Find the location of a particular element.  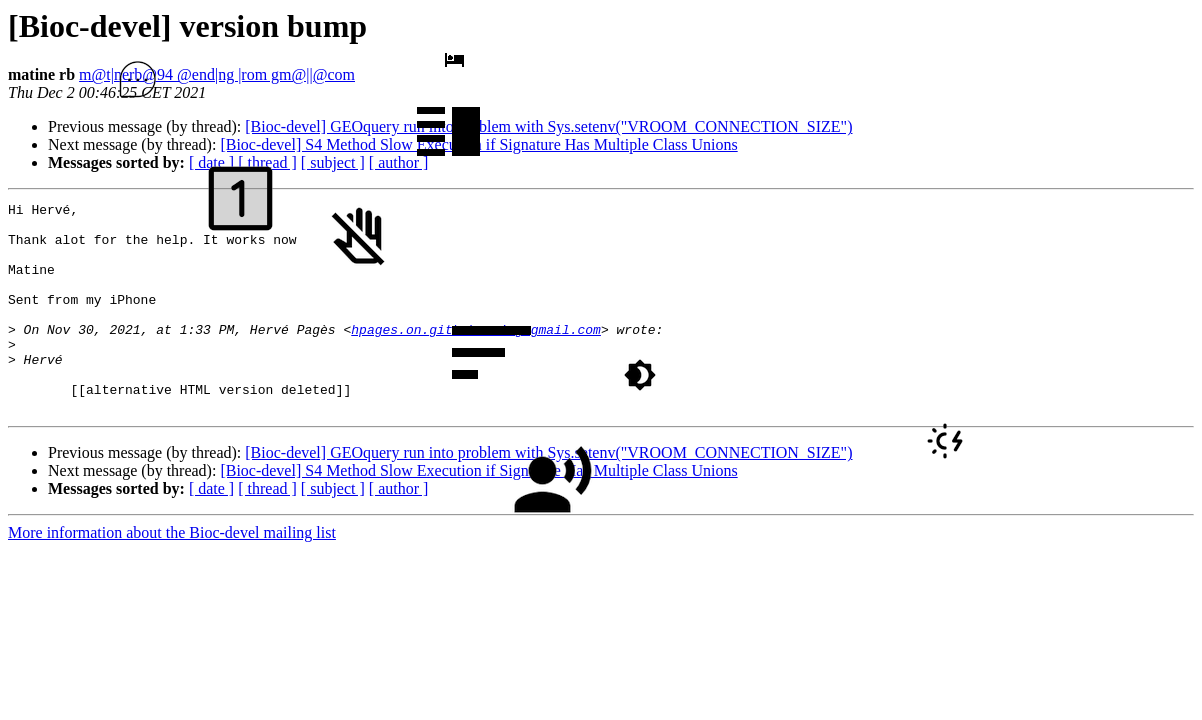

activate voice recording or speech input is located at coordinates (553, 481).